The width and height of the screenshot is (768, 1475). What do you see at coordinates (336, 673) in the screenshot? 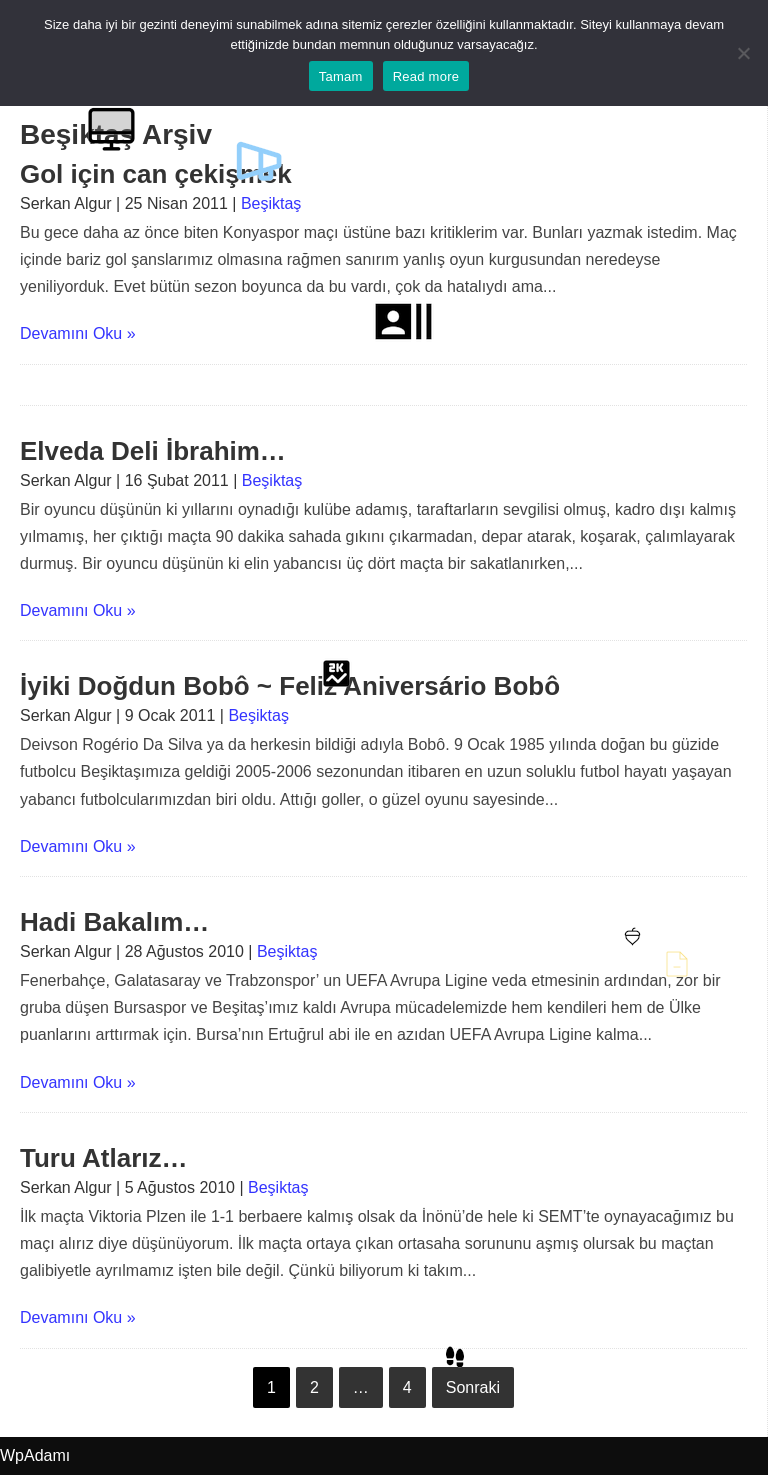
I see `view score or performance metrics` at bounding box center [336, 673].